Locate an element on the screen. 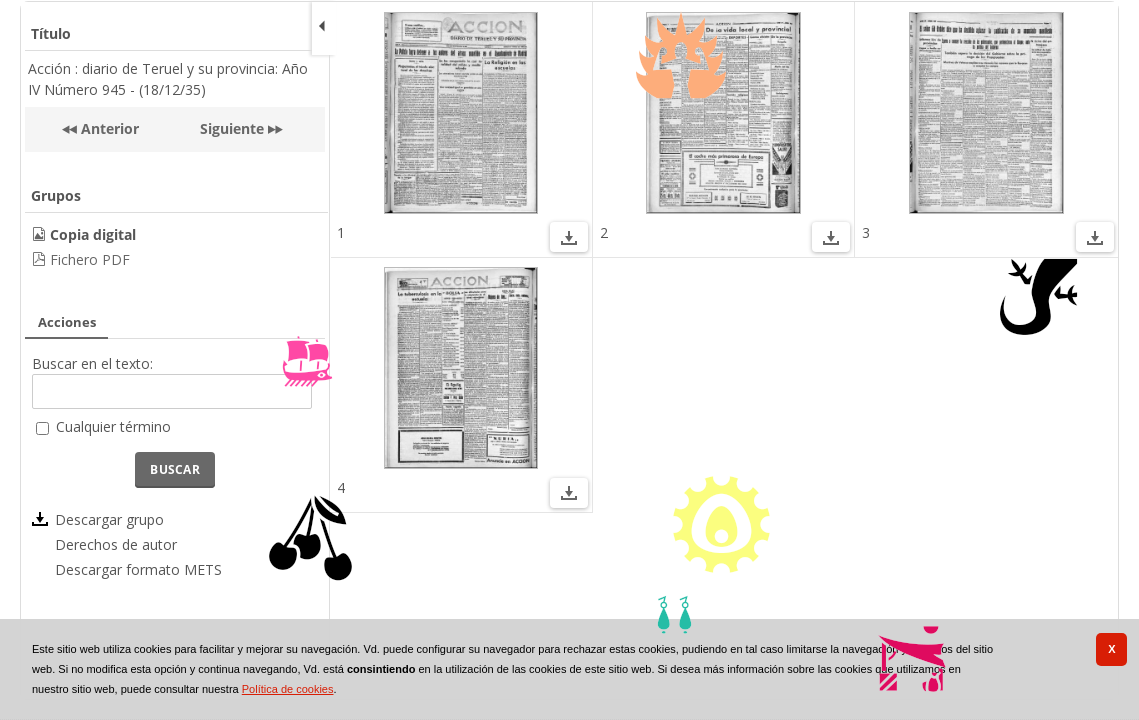 The width and height of the screenshot is (1139, 720). set up camp in a desert region is located at coordinates (912, 659).